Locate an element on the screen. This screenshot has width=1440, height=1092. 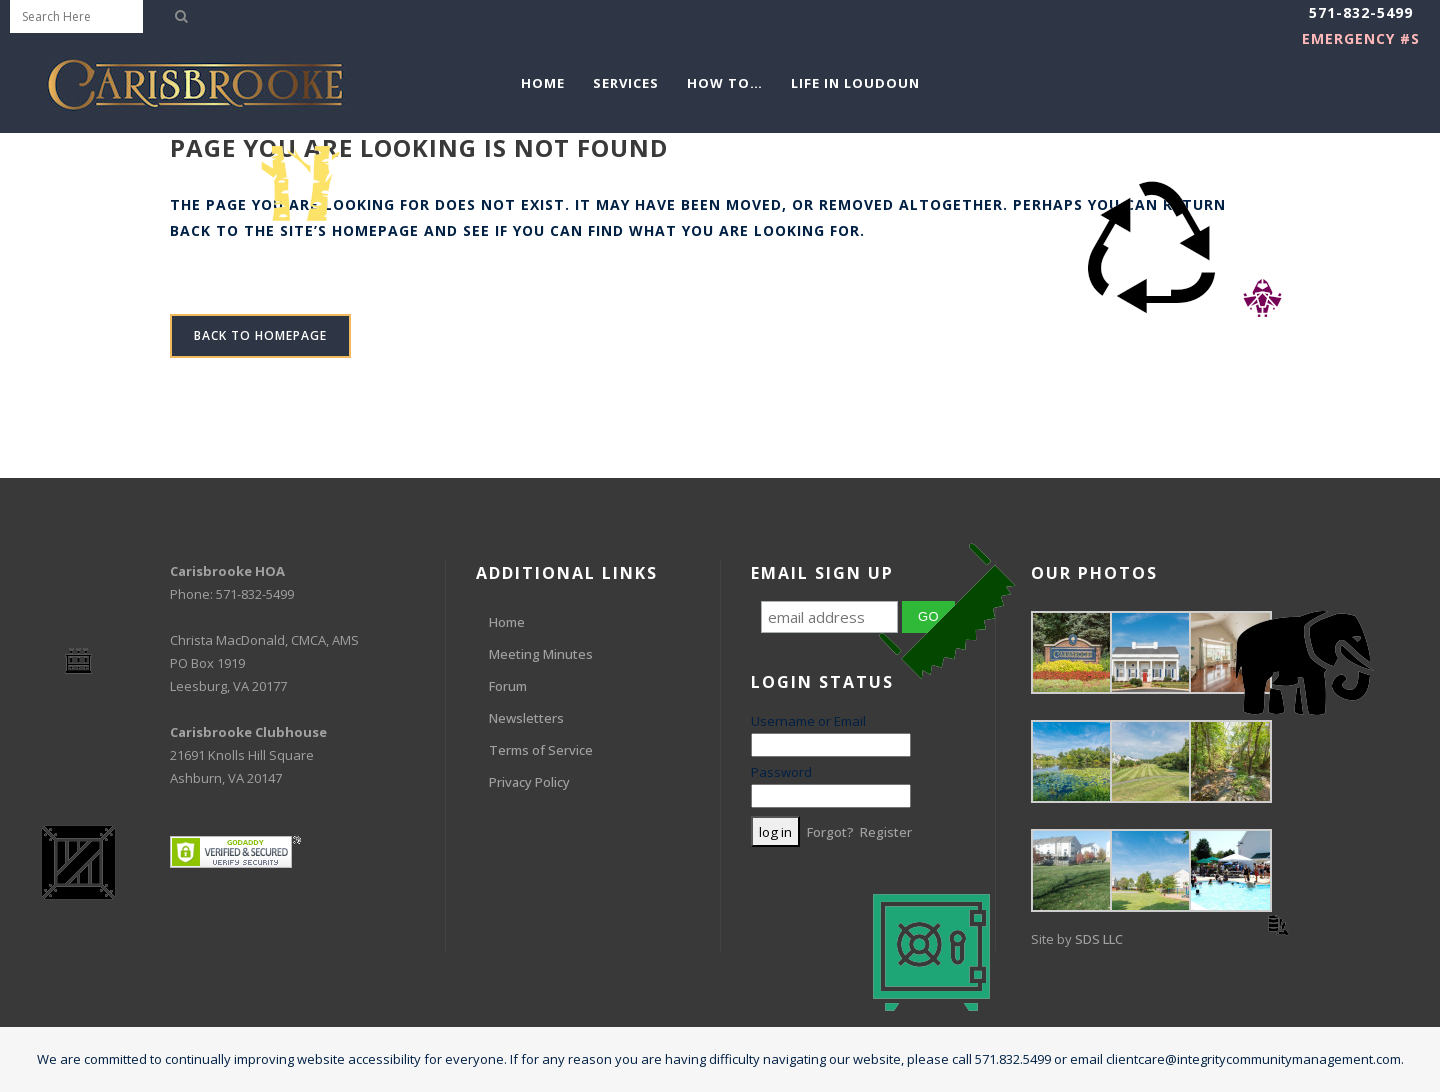
access forest or nature-themed game area is located at coordinates (300, 183).